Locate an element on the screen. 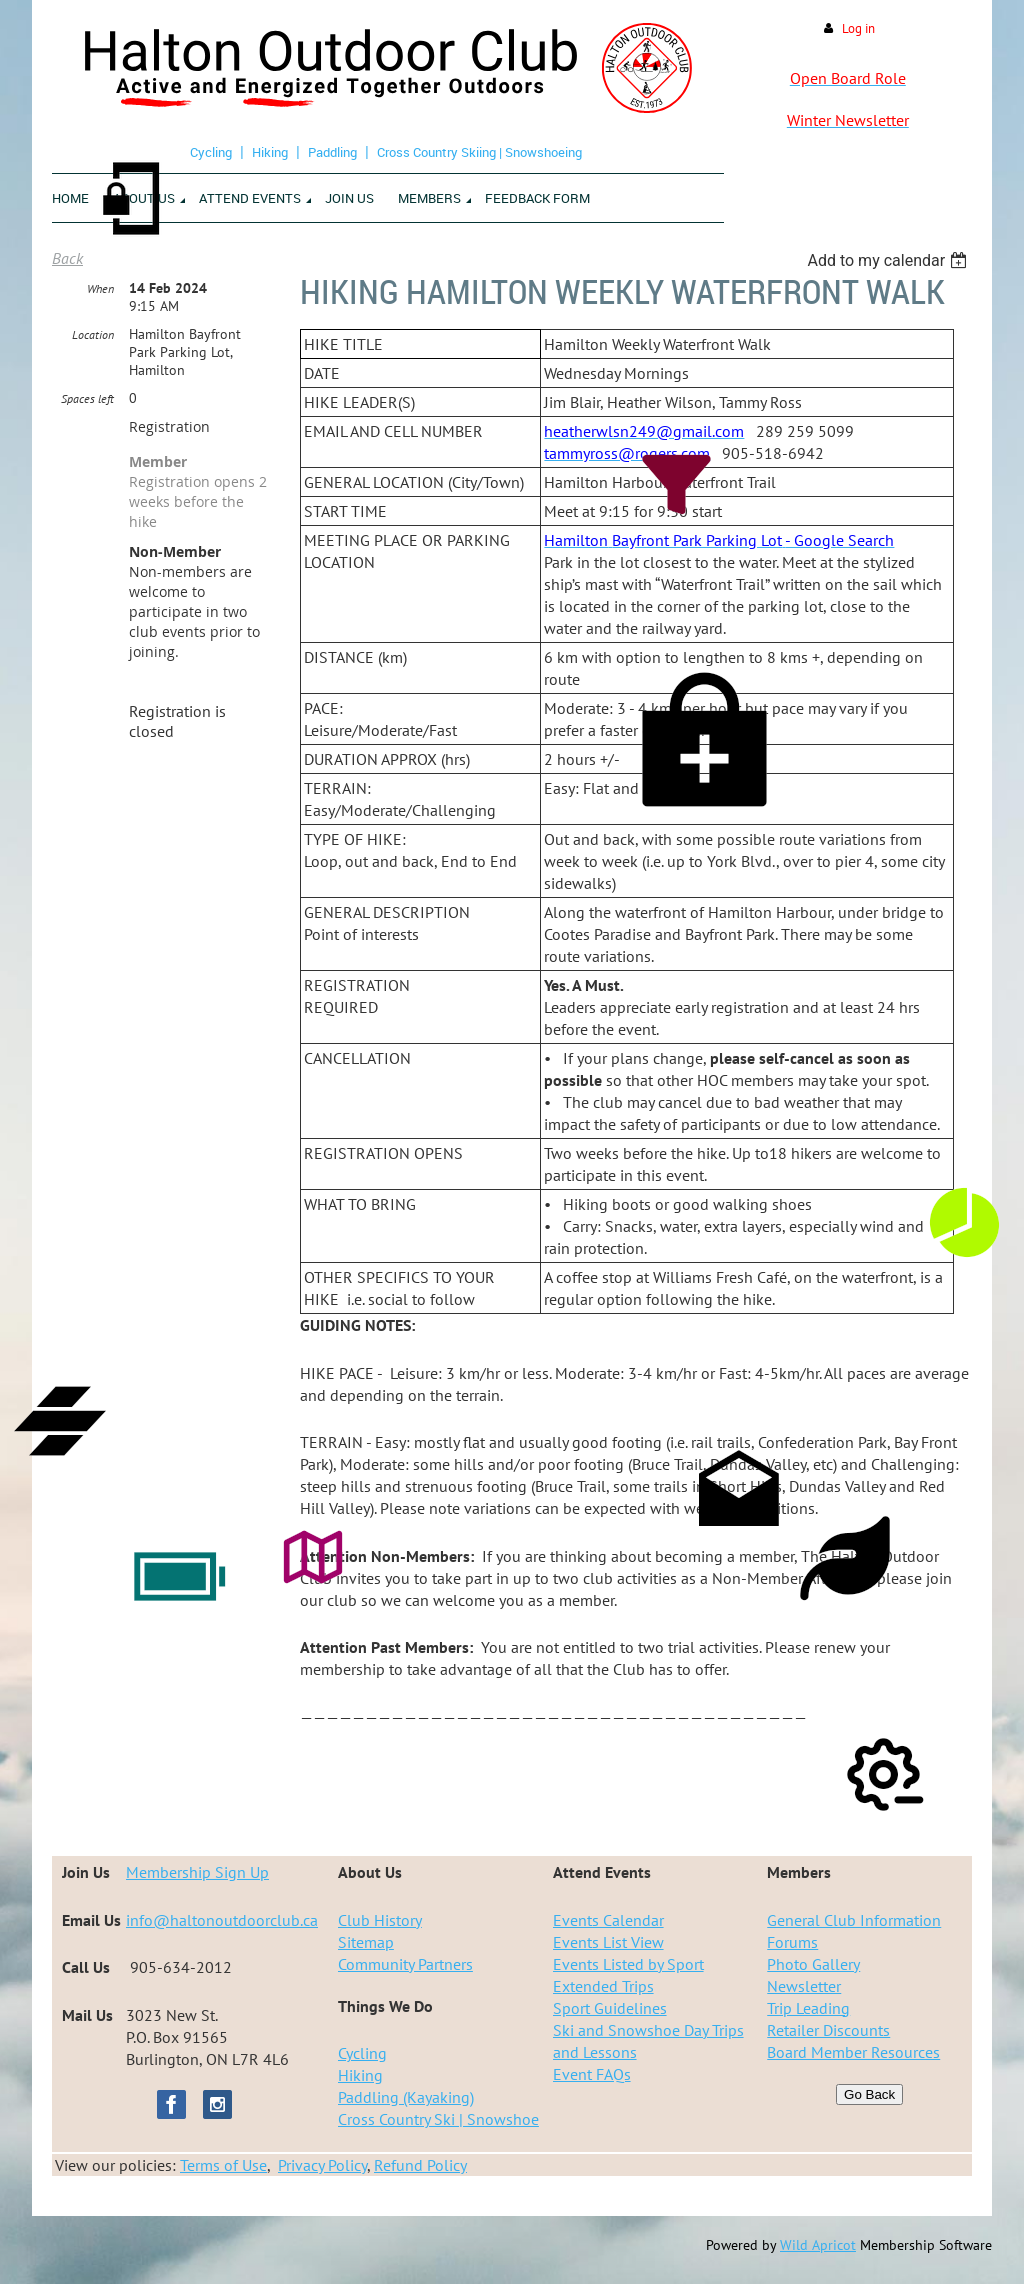 This screenshot has width=1024, height=2284. view map or navigation is located at coordinates (313, 1557).